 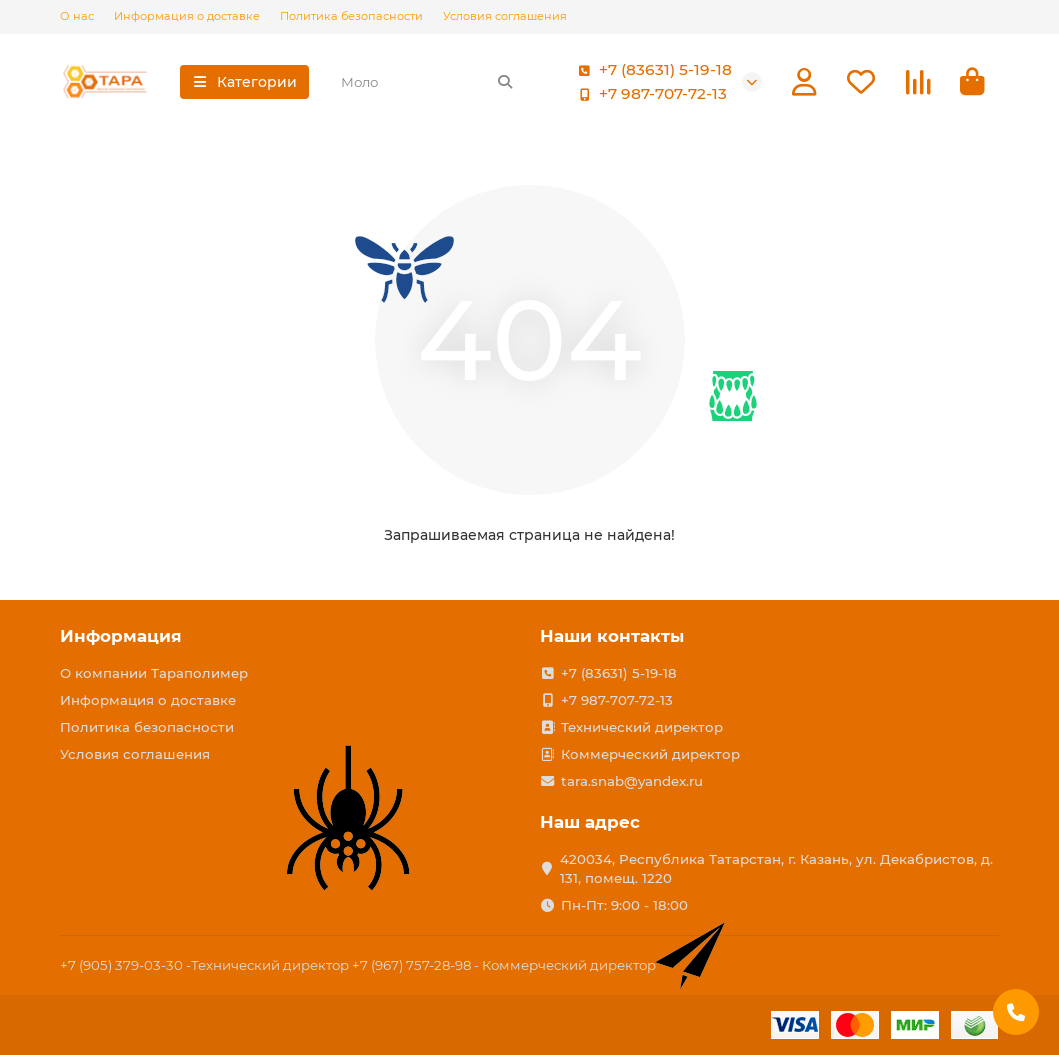 What do you see at coordinates (733, 396) in the screenshot?
I see `view dental health or teeth status` at bounding box center [733, 396].